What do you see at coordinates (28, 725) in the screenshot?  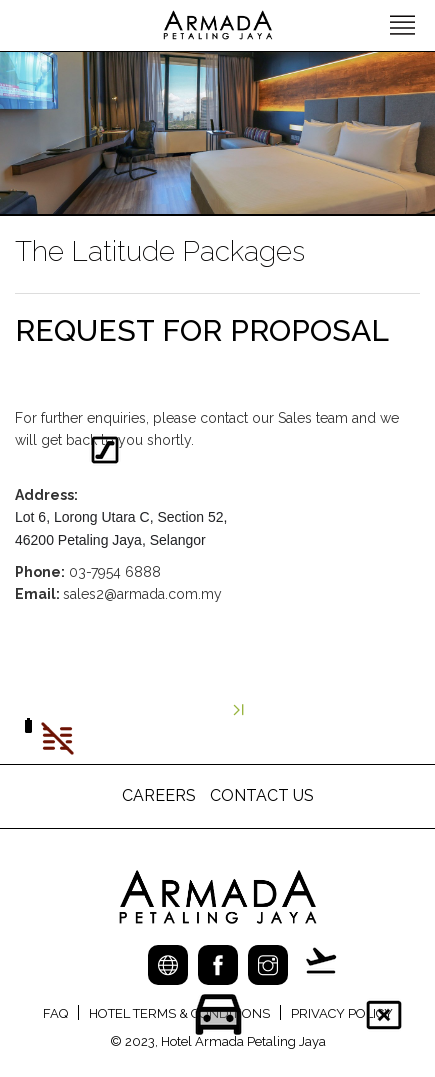 I see `indicates battery is fully charged` at bounding box center [28, 725].